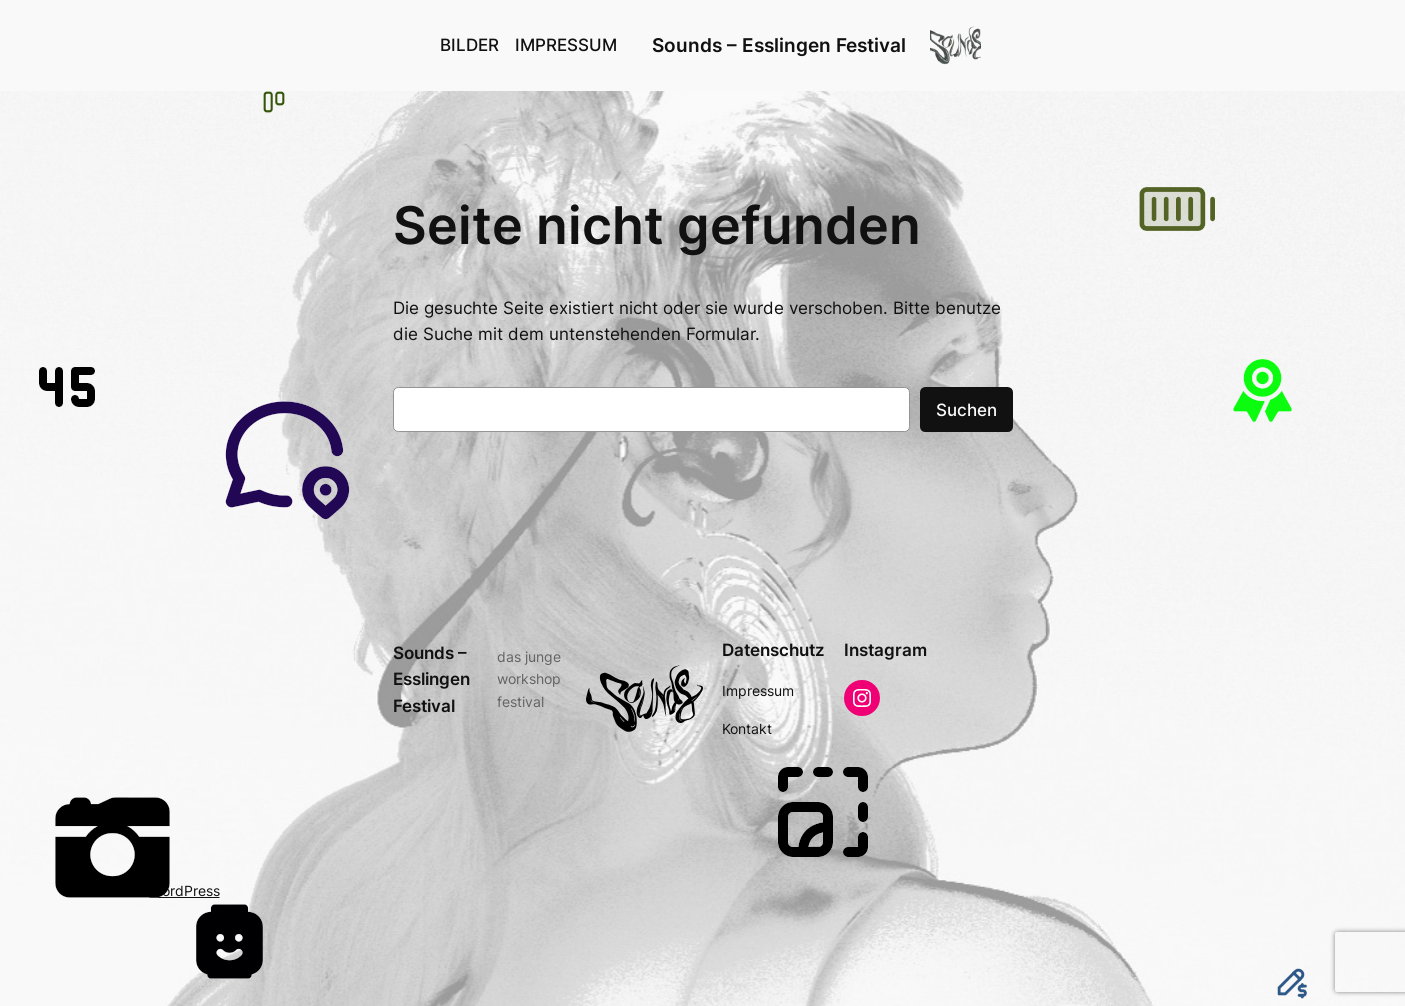  Describe the element at coordinates (229, 941) in the screenshot. I see `access building blocks or modular components` at that location.